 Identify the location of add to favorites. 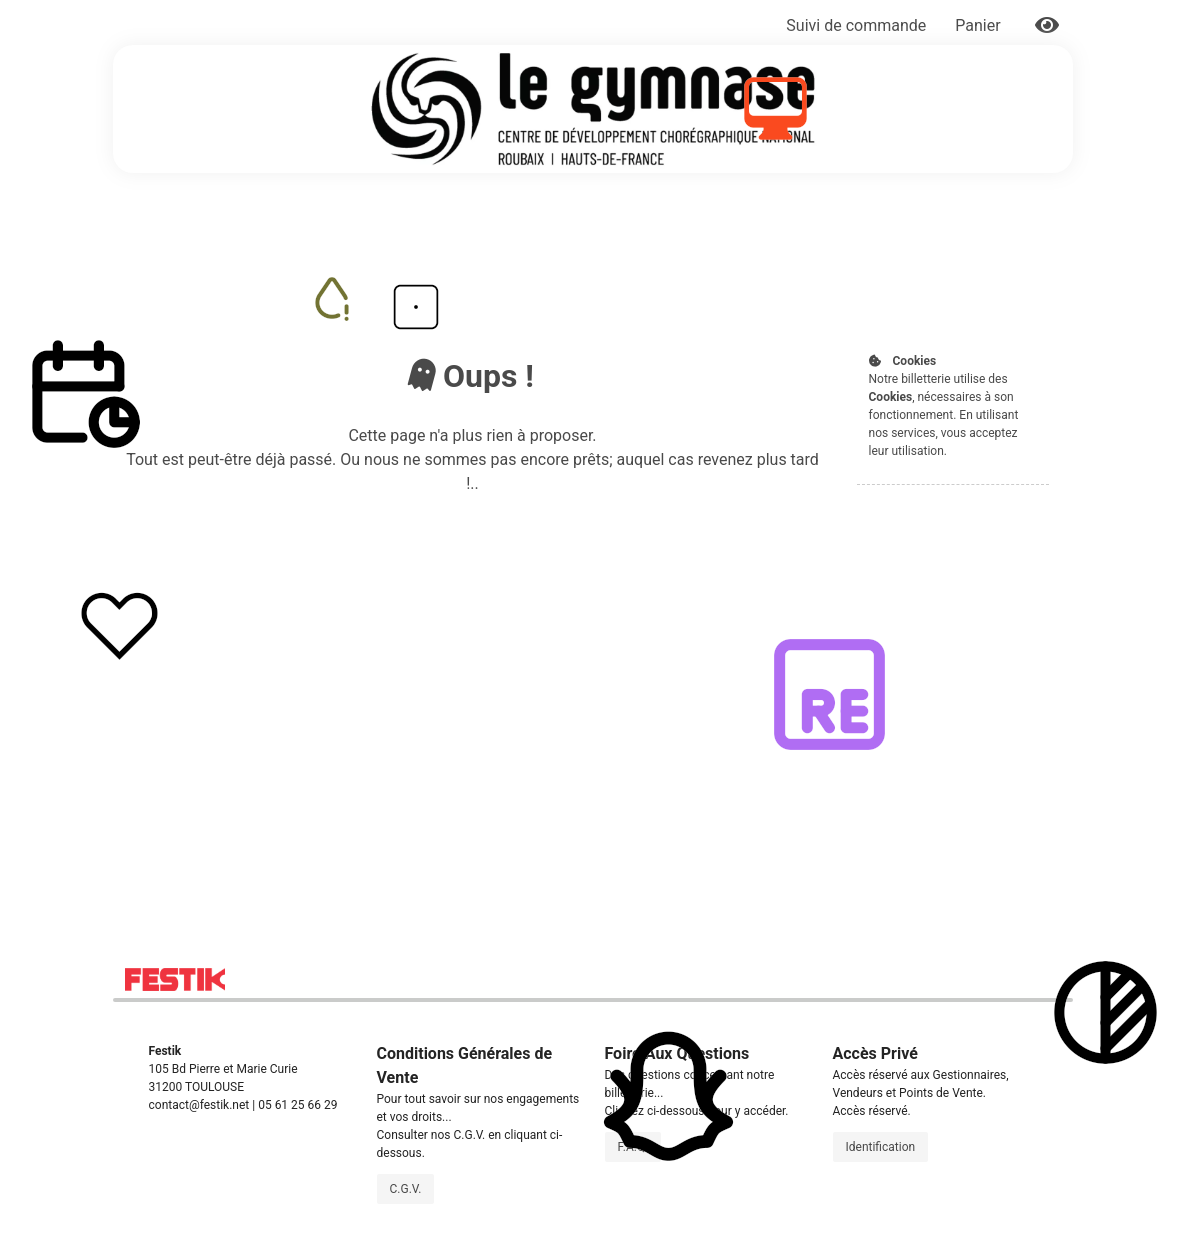
(119, 625).